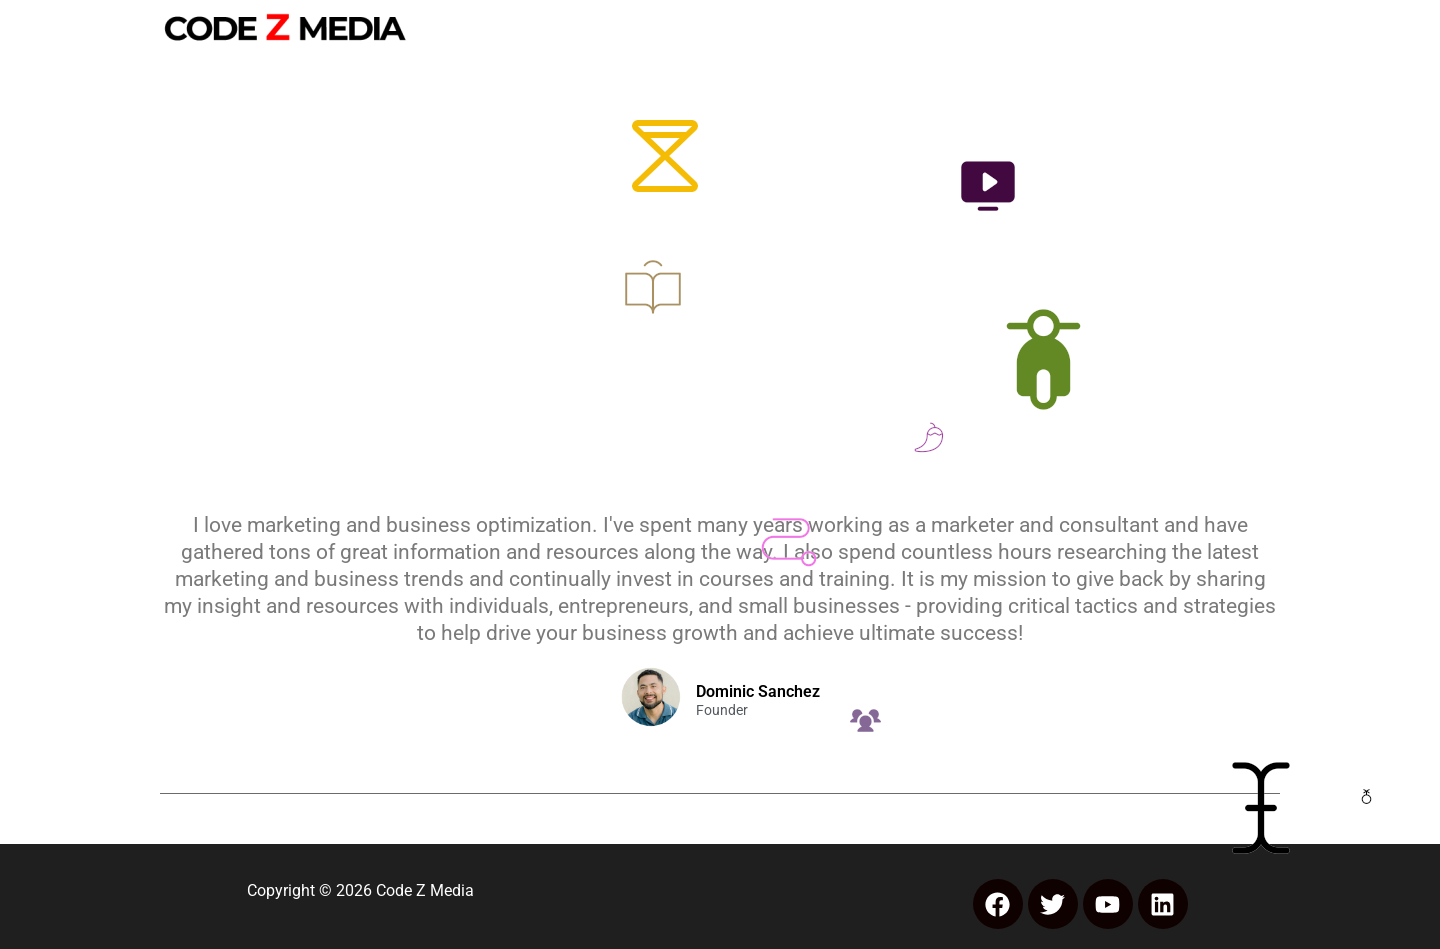 The image size is (1440, 949). I want to click on view route or navigation path, so click(789, 539).